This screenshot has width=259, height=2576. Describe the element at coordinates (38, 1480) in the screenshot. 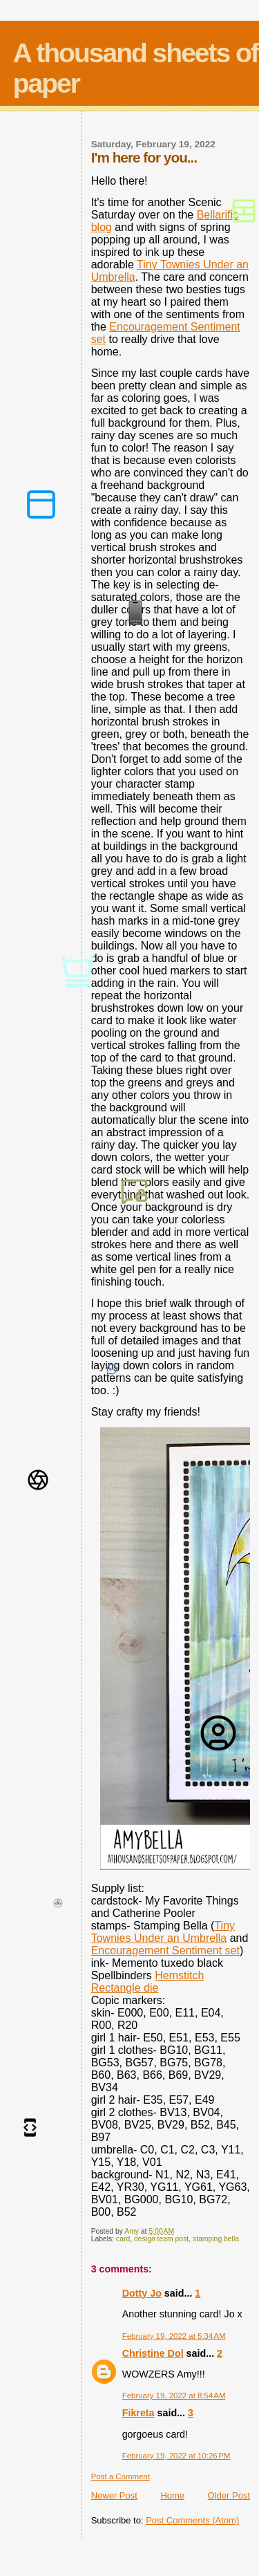

I see `adjust camera aperture settings` at that location.